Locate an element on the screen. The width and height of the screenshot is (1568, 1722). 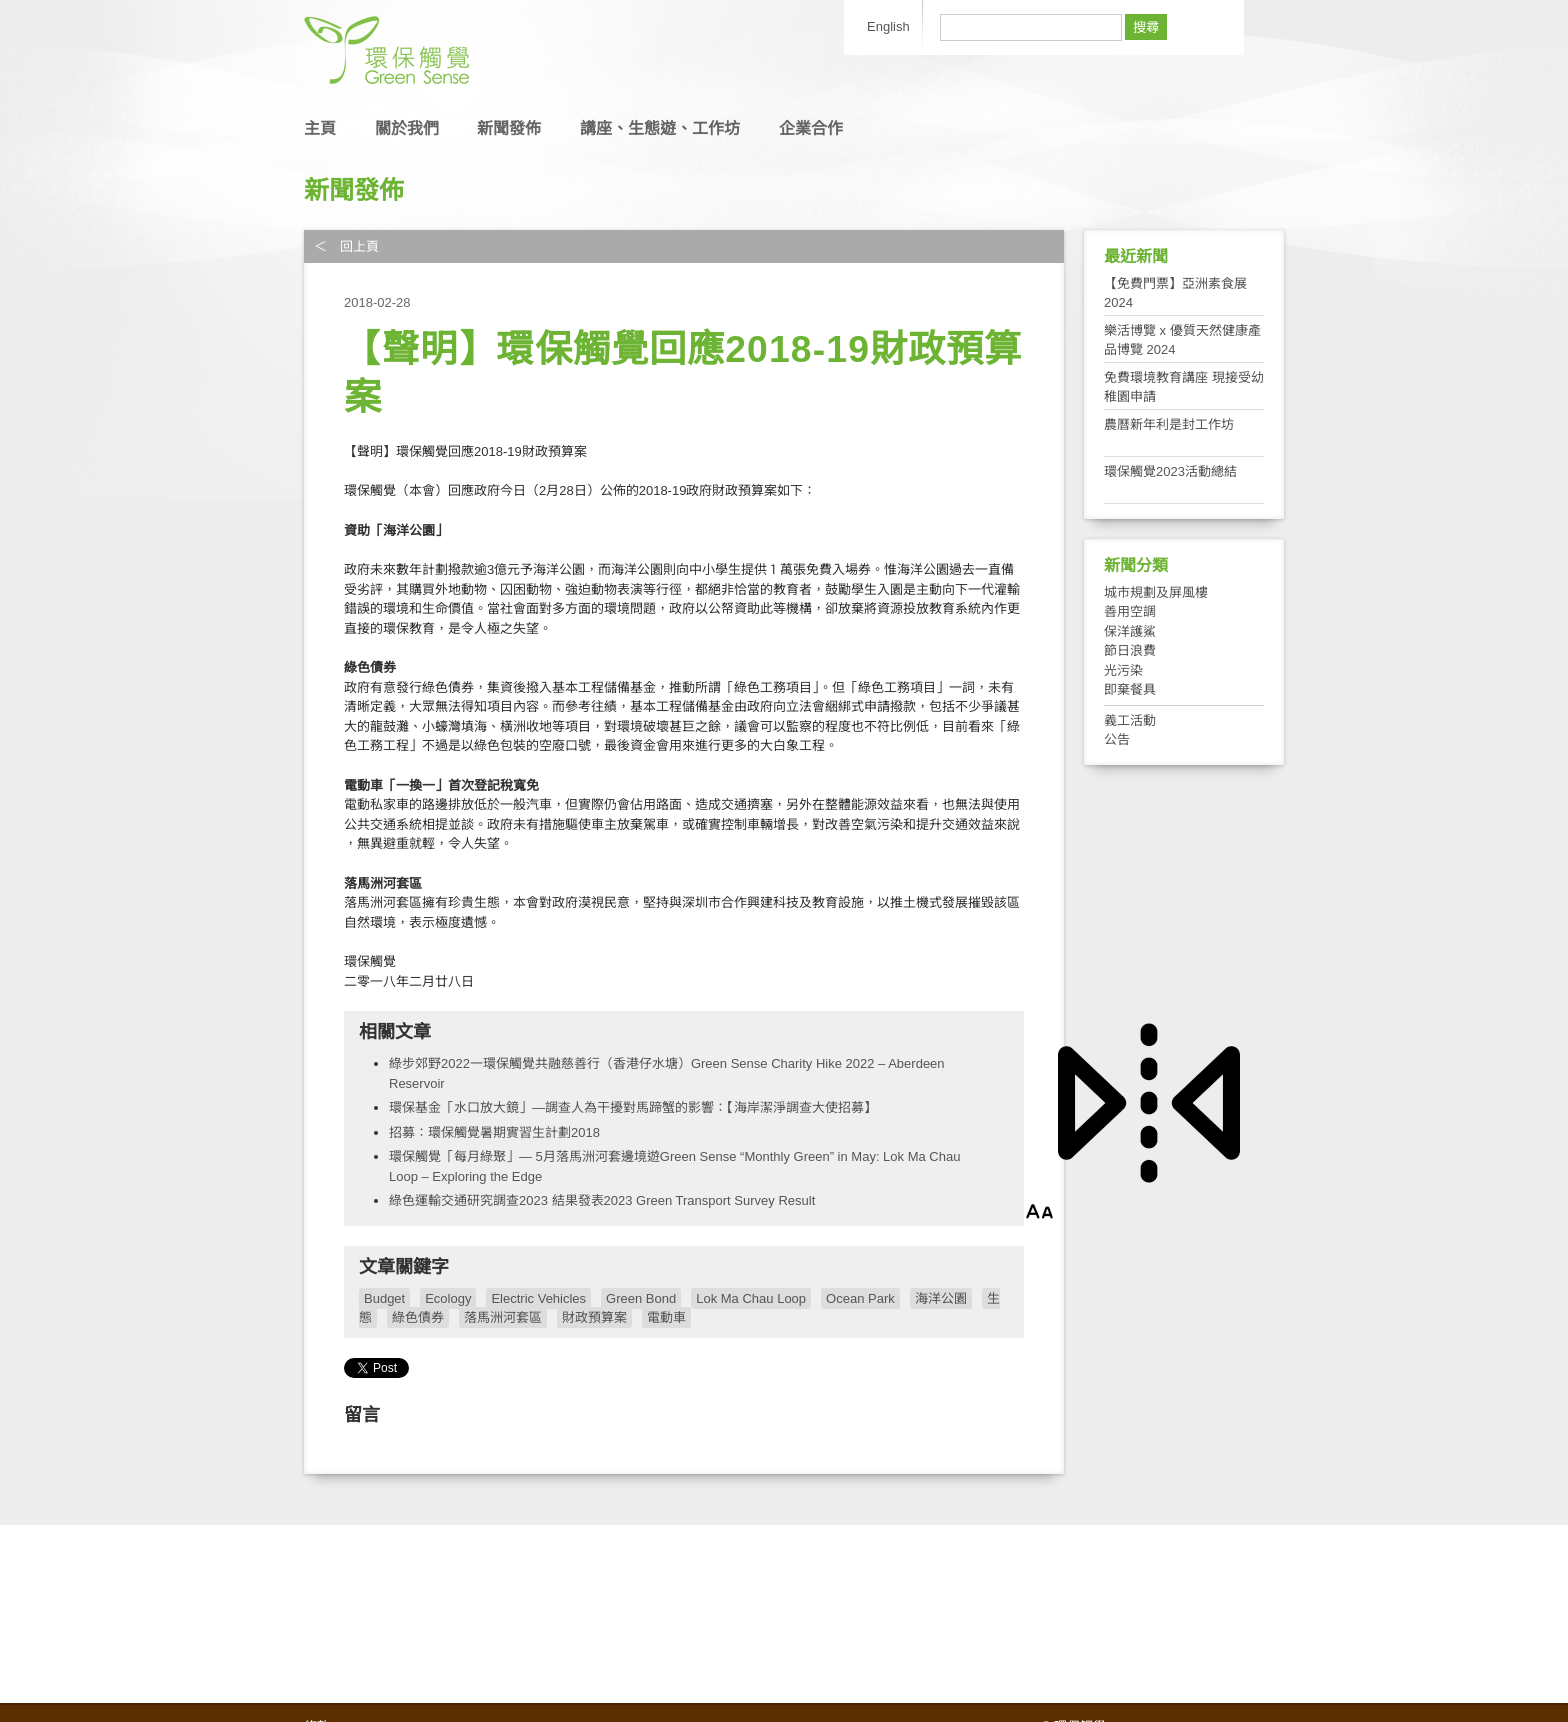
adjust text size settings is located at coordinates (1039, 1212).